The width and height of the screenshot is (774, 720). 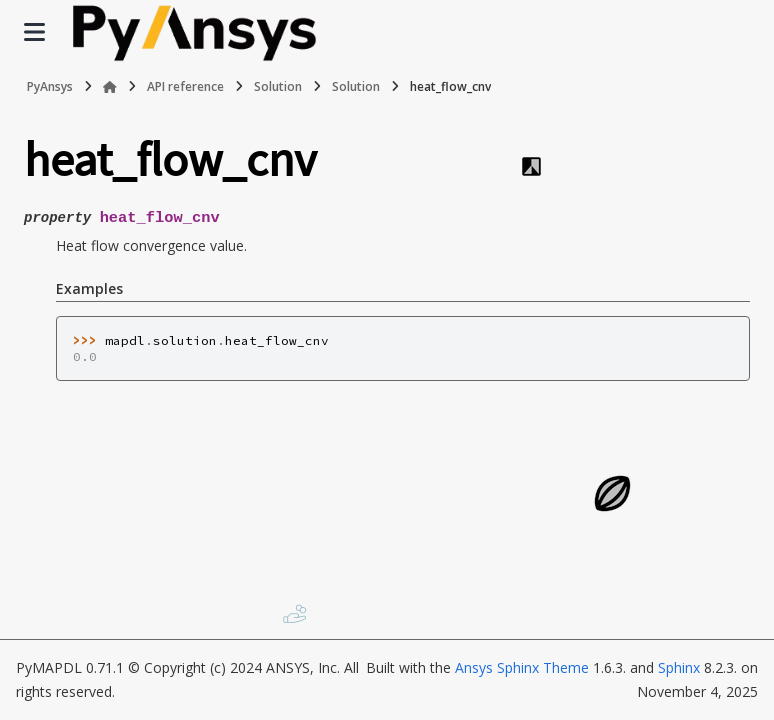 What do you see at coordinates (531, 166) in the screenshot?
I see `apply black and white filter to image` at bounding box center [531, 166].